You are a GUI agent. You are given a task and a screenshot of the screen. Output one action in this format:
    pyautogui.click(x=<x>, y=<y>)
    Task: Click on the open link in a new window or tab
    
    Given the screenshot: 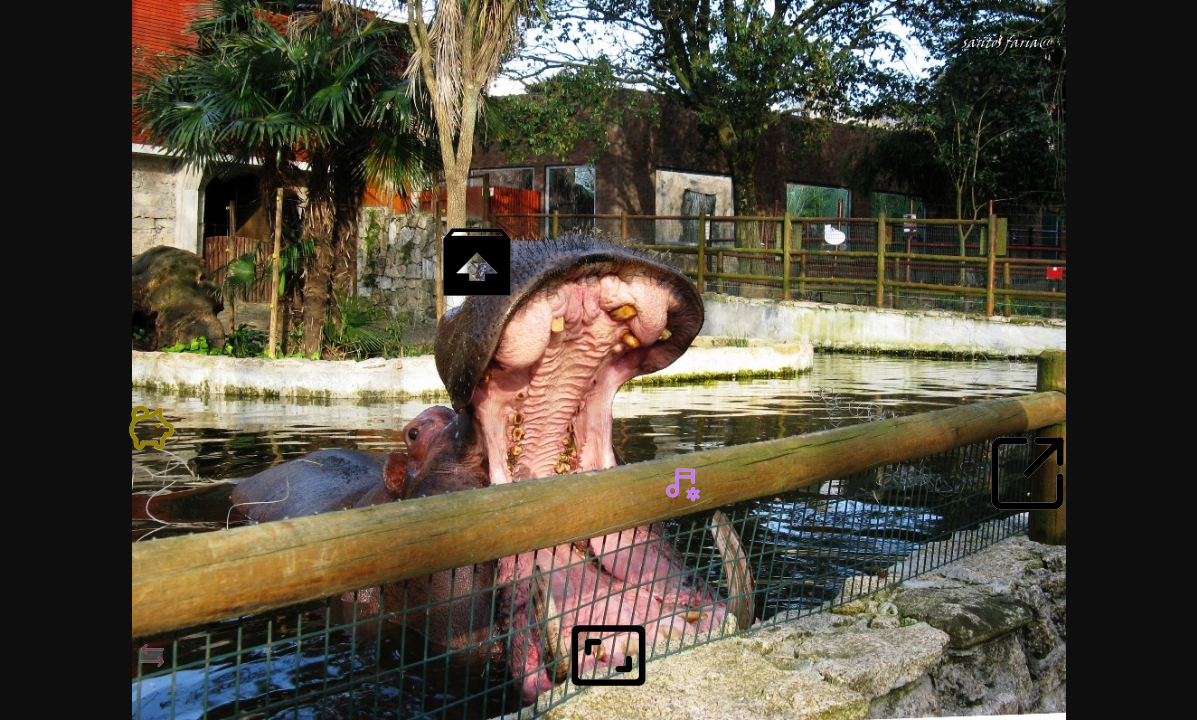 What is the action you would take?
    pyautogui.click(x=1027, y=473)
    